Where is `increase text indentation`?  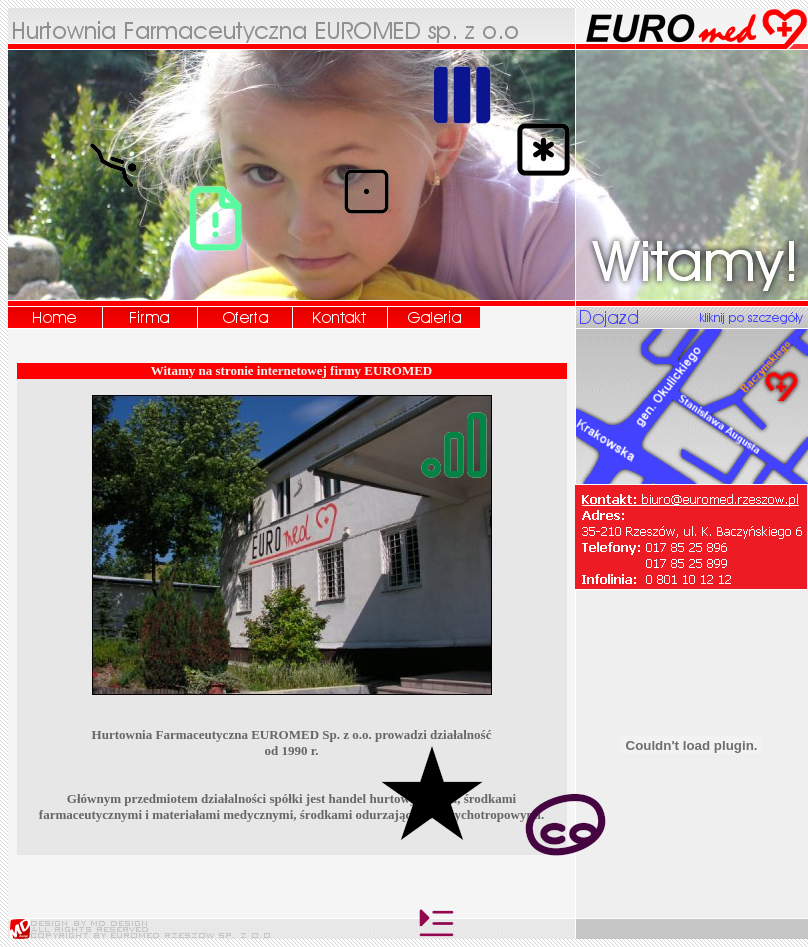
increase text indentation is located at coordinates (436, 923).